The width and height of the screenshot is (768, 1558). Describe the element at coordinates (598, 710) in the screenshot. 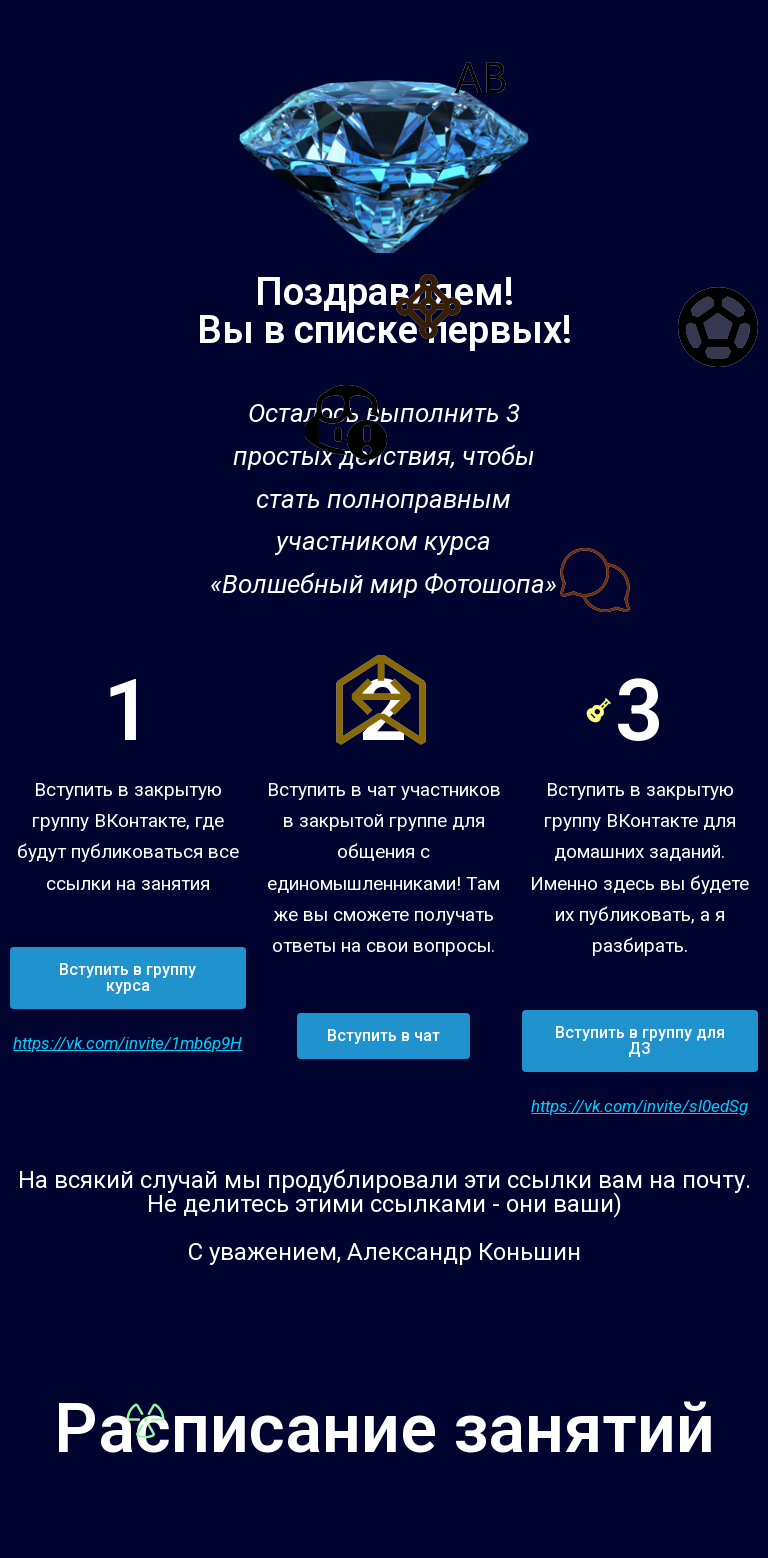

I see `access music or instrument tools` at that location.